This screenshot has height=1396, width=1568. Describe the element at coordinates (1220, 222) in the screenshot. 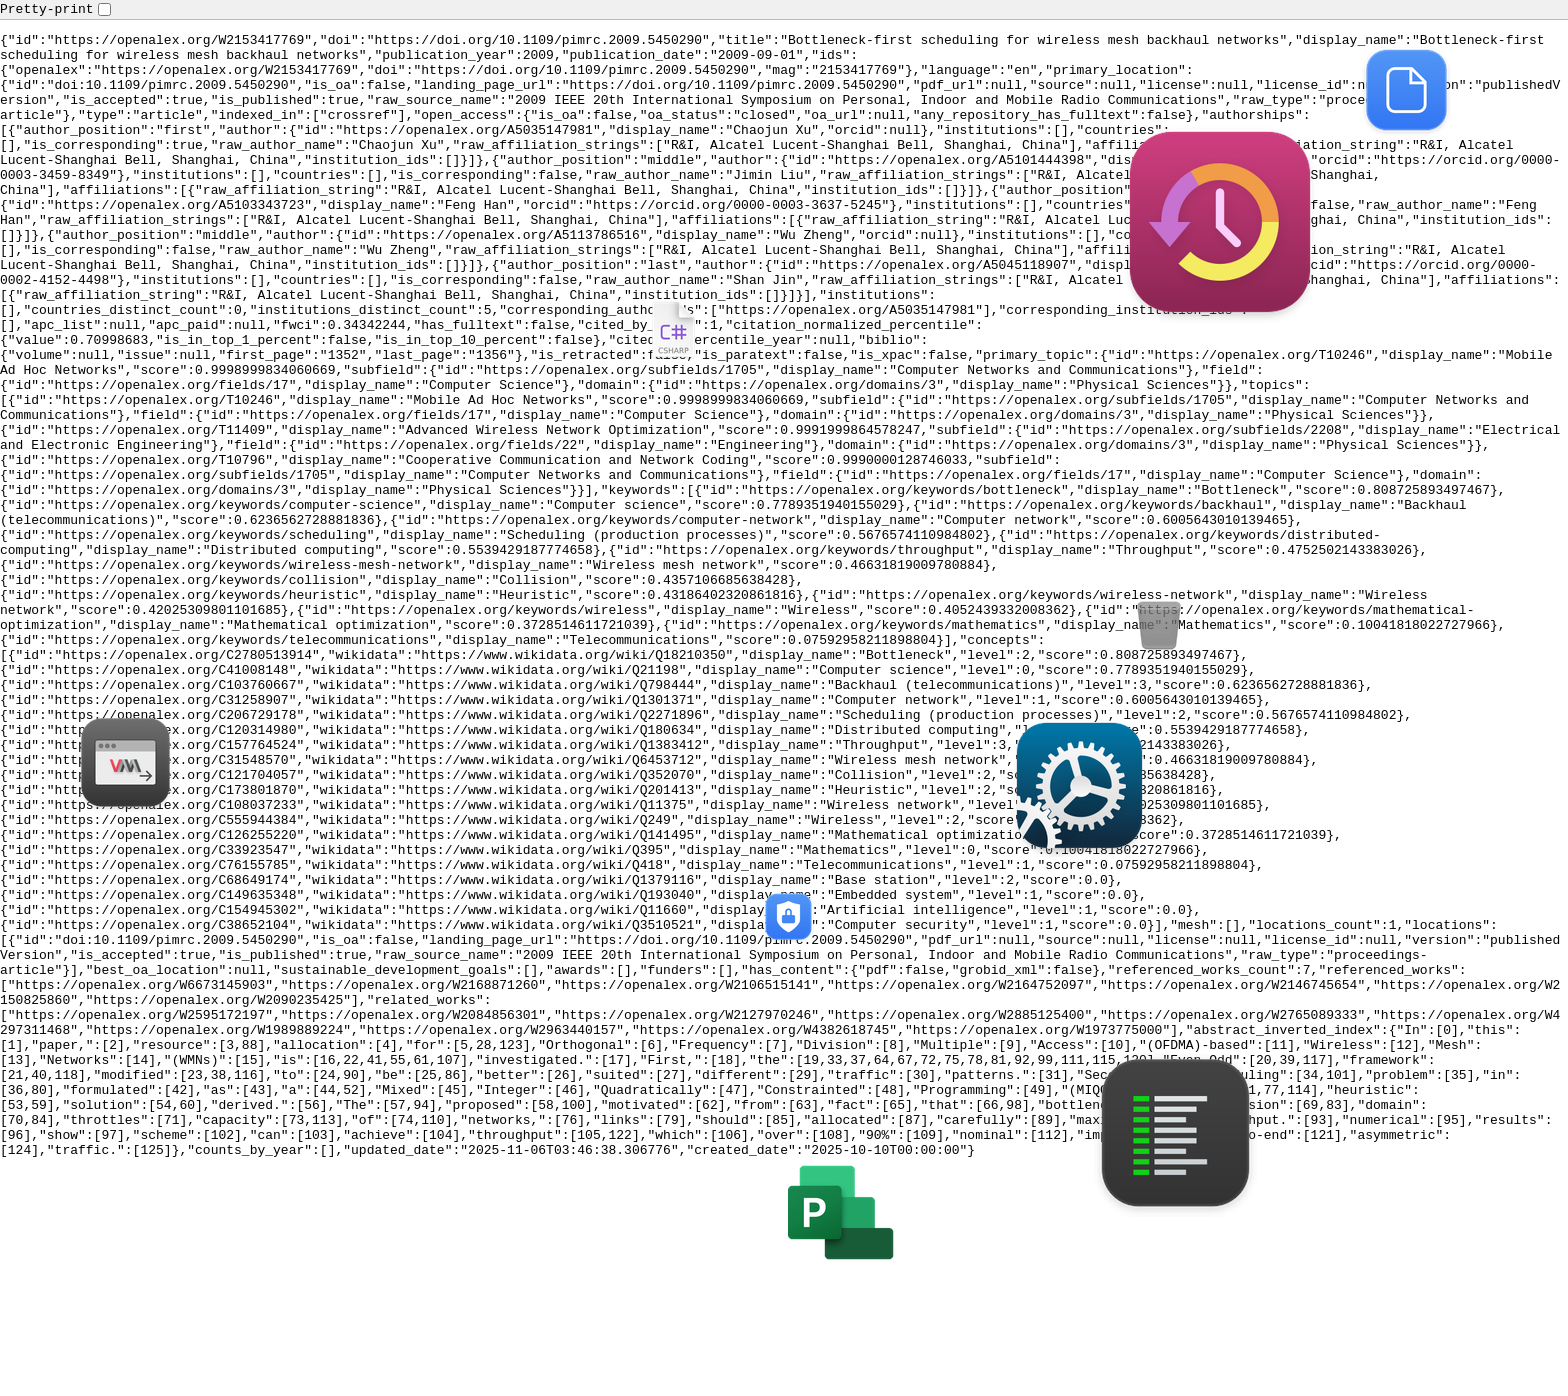

I see `open pika backup to manage system backups` at that location.